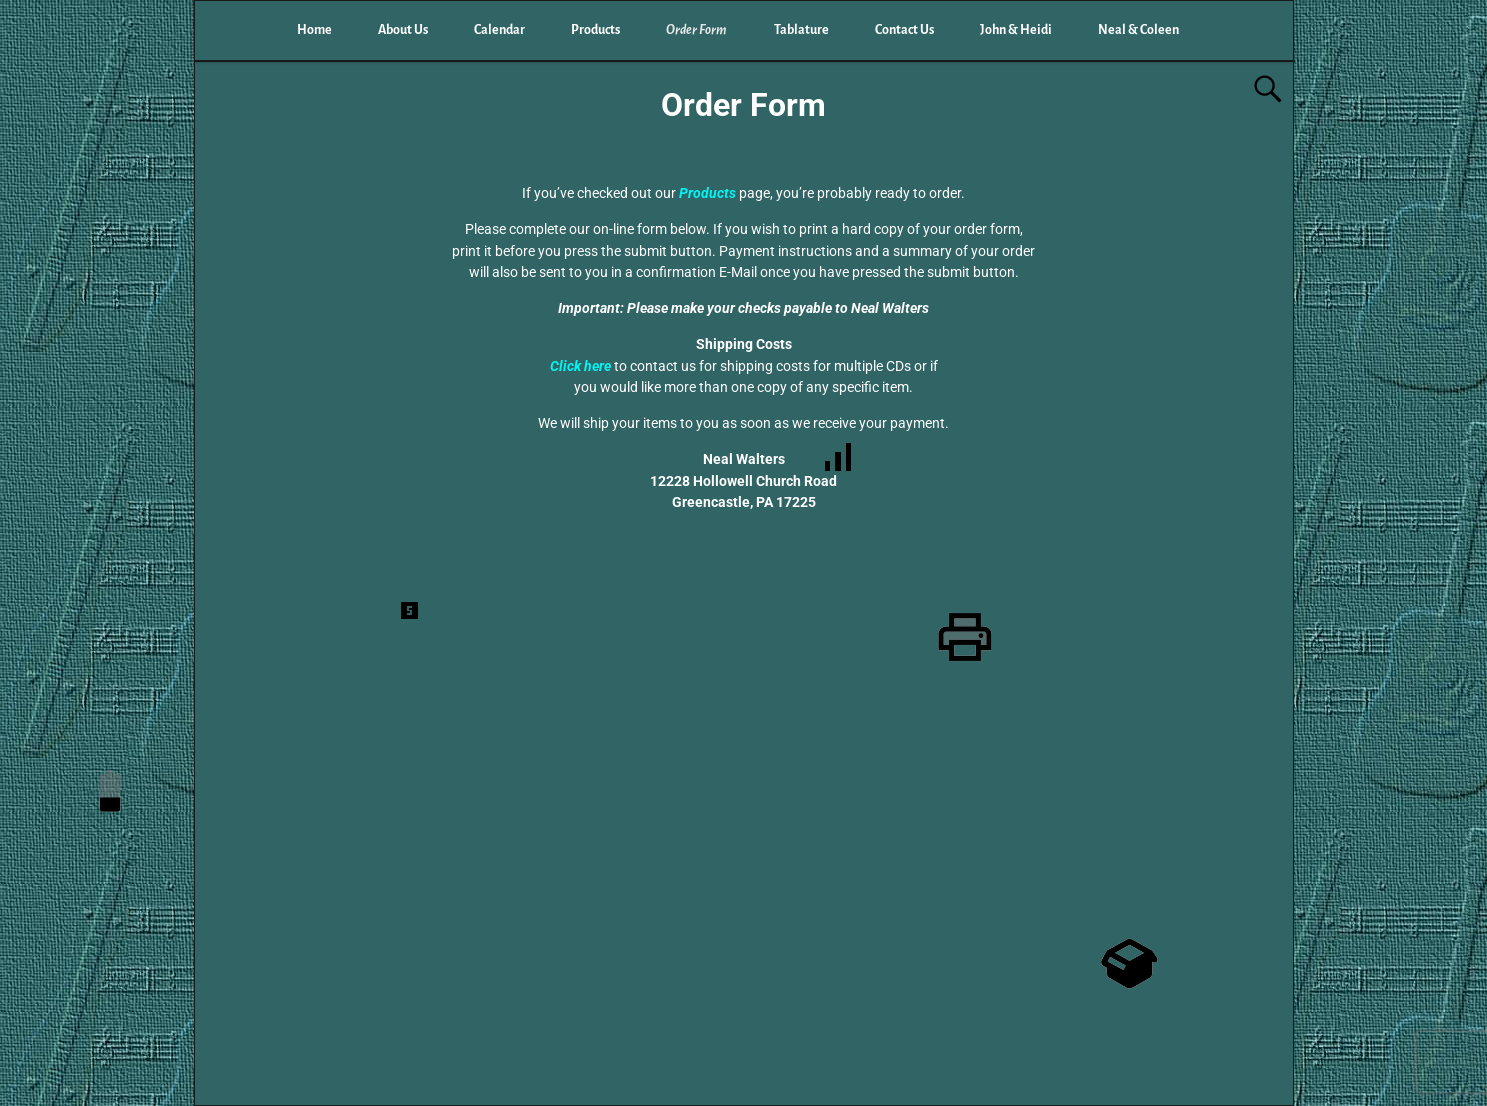  What do you see at coordinates (837, 457) in the screenshot?
I see `indicates cellular network signal strength` at bounding box center [837, 457].